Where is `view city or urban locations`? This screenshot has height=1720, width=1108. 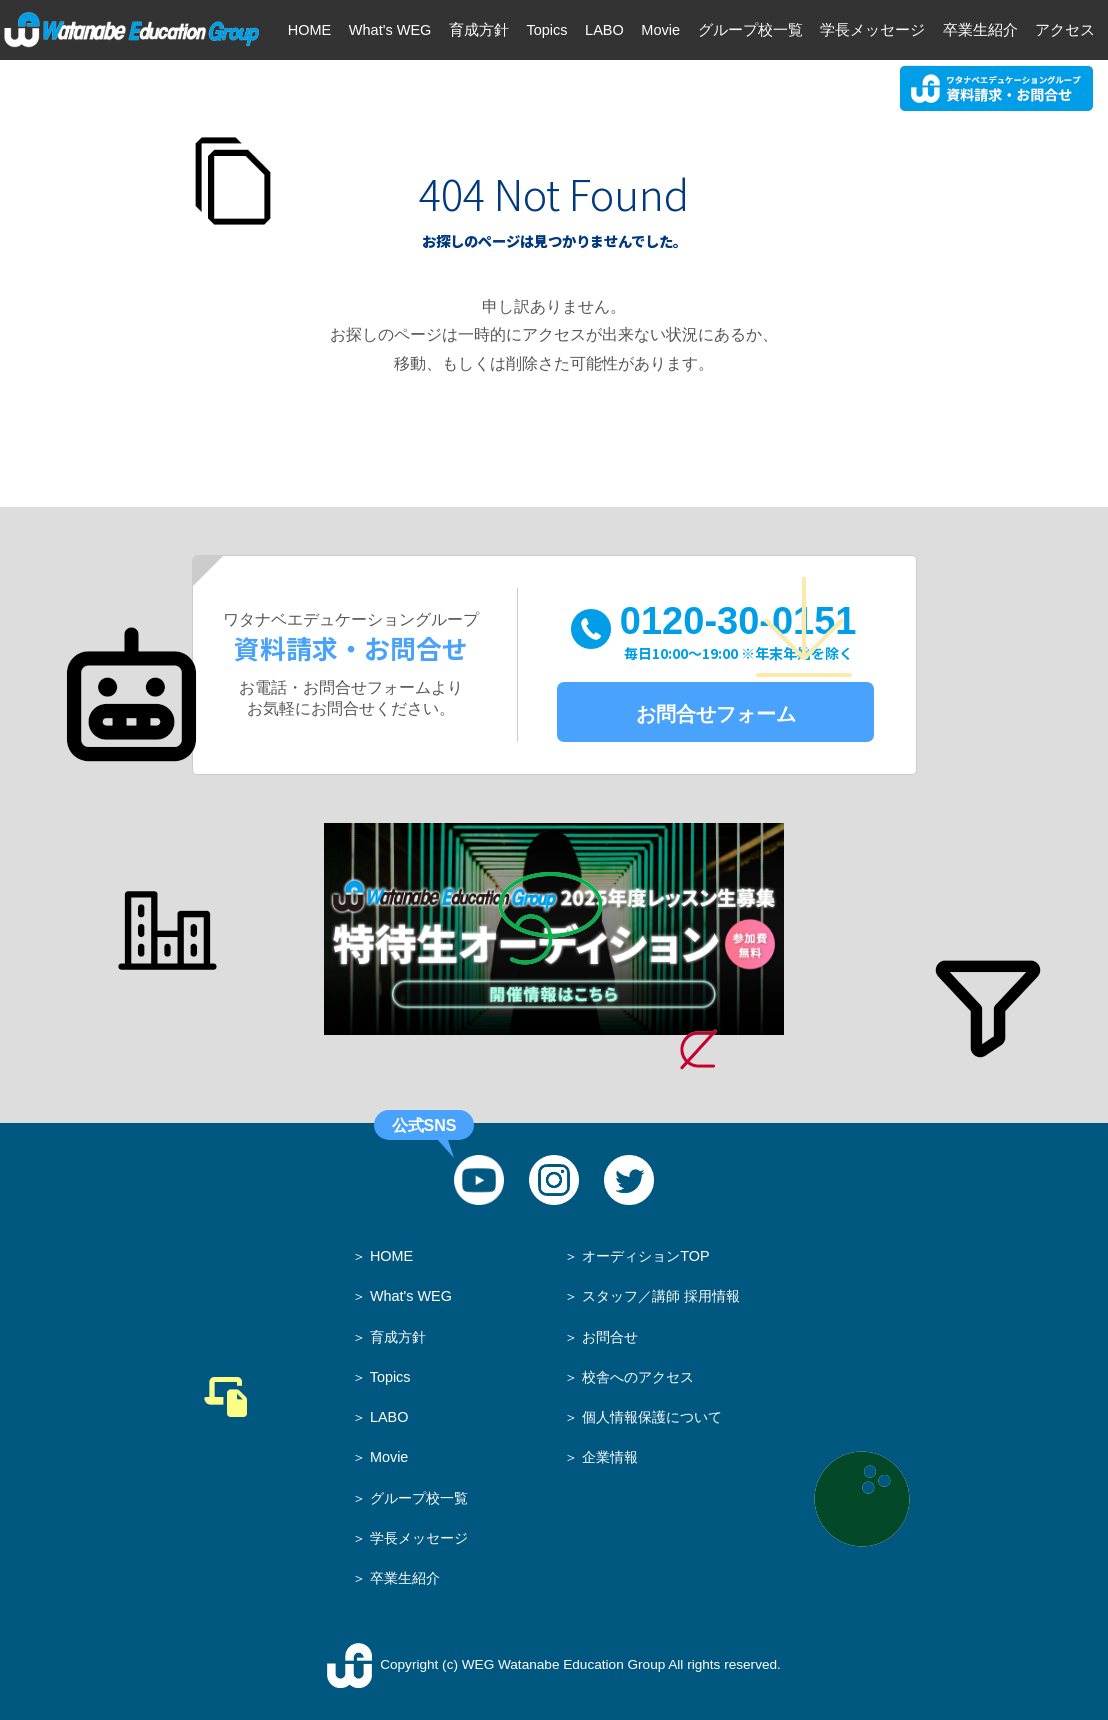 view city or urban locations is located at coordinates (167, 930).